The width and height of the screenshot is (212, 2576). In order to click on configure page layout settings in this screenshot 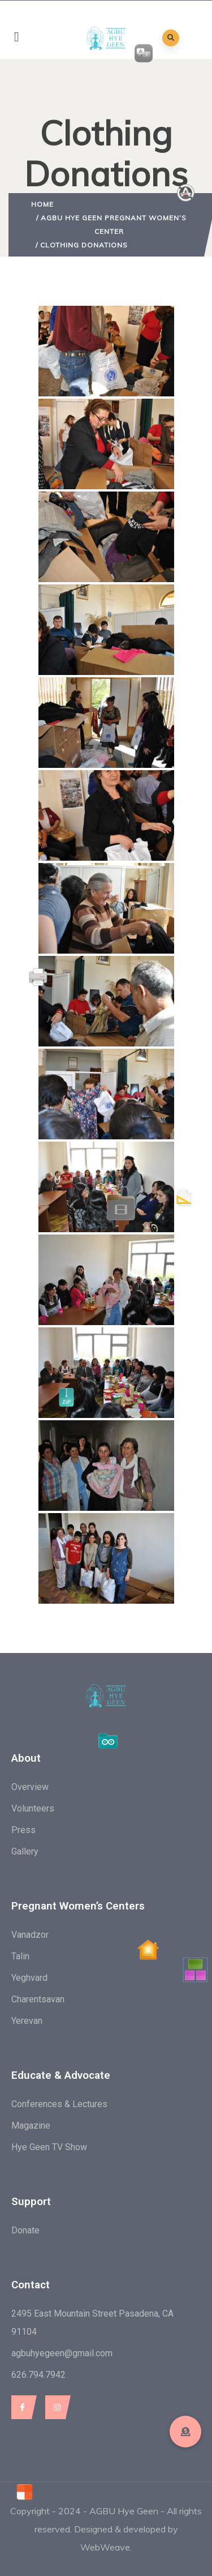, I will do `click(184, 1198)`.